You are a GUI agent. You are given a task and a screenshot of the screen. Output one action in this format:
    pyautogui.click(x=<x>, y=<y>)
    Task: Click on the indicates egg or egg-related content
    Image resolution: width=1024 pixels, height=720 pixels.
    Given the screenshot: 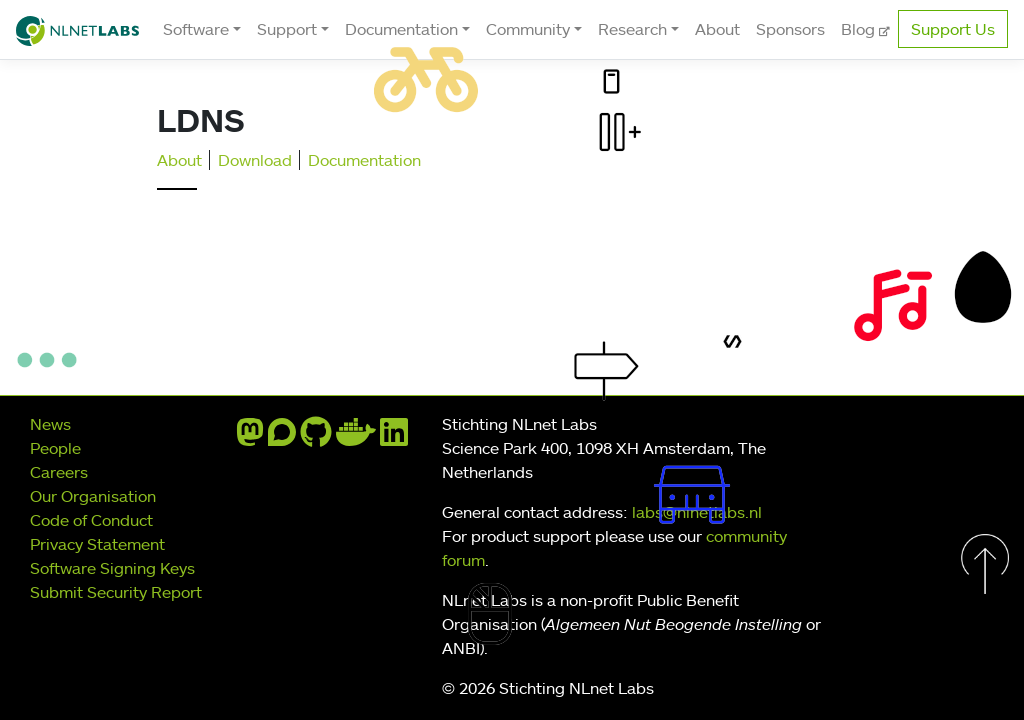 What is the action you would take?
    pyautogui.click(x=983, y=287)
    